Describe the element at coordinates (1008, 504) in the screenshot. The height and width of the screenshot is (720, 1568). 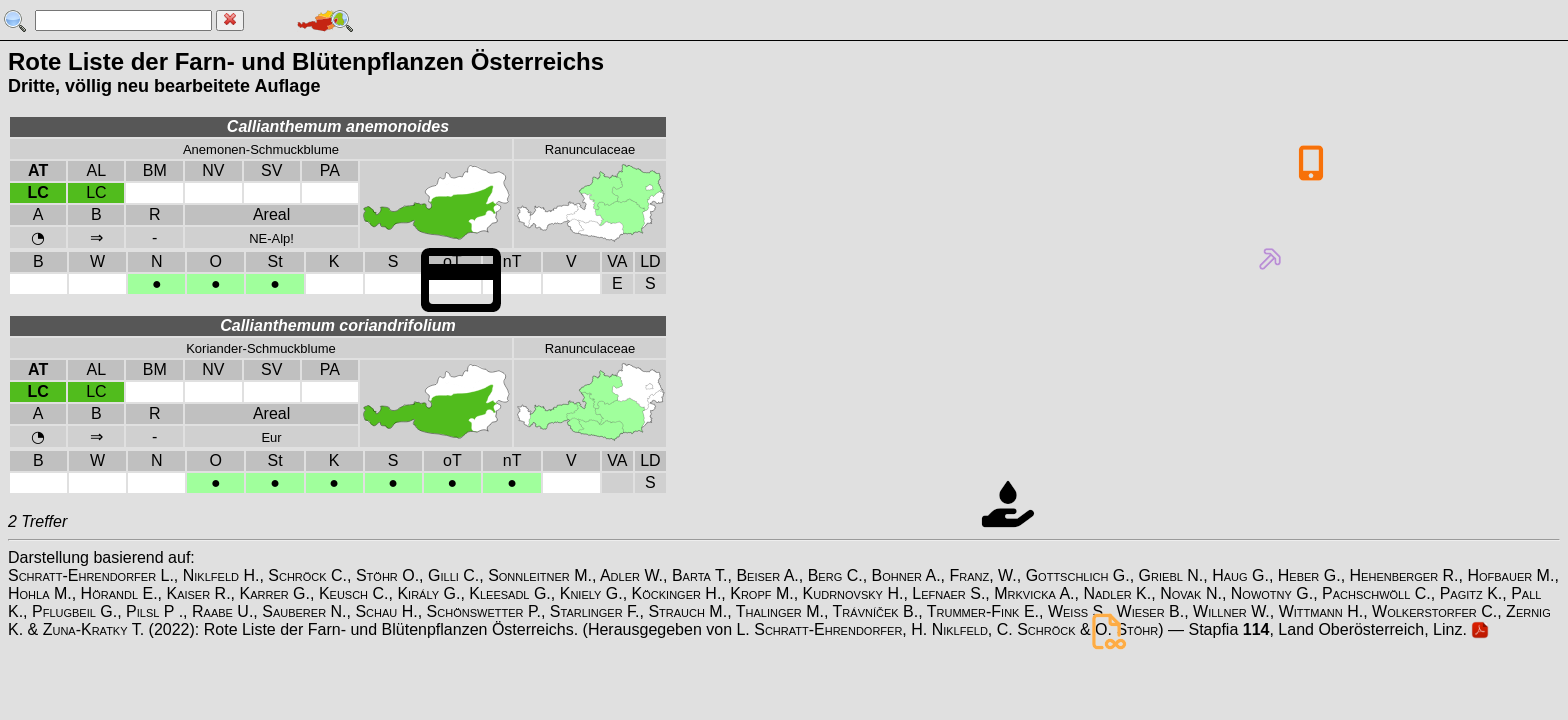
I see `access water conservation settings` at that location.